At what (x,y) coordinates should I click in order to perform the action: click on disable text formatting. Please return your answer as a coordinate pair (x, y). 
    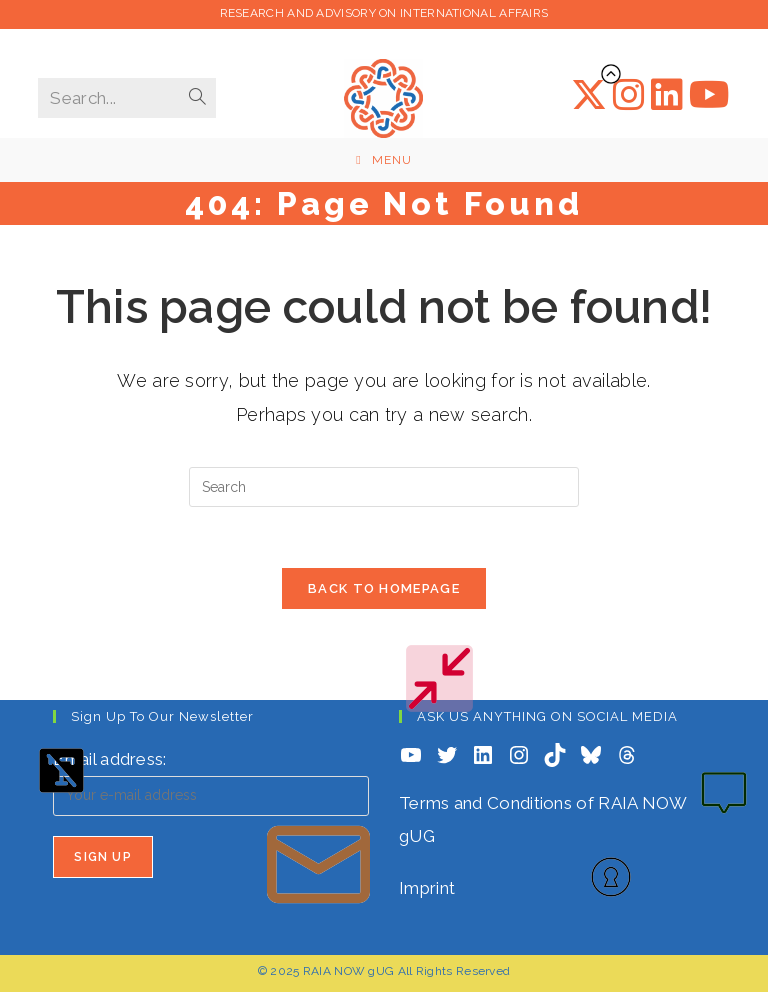
    Looking at the image, I should click on (61, 770).